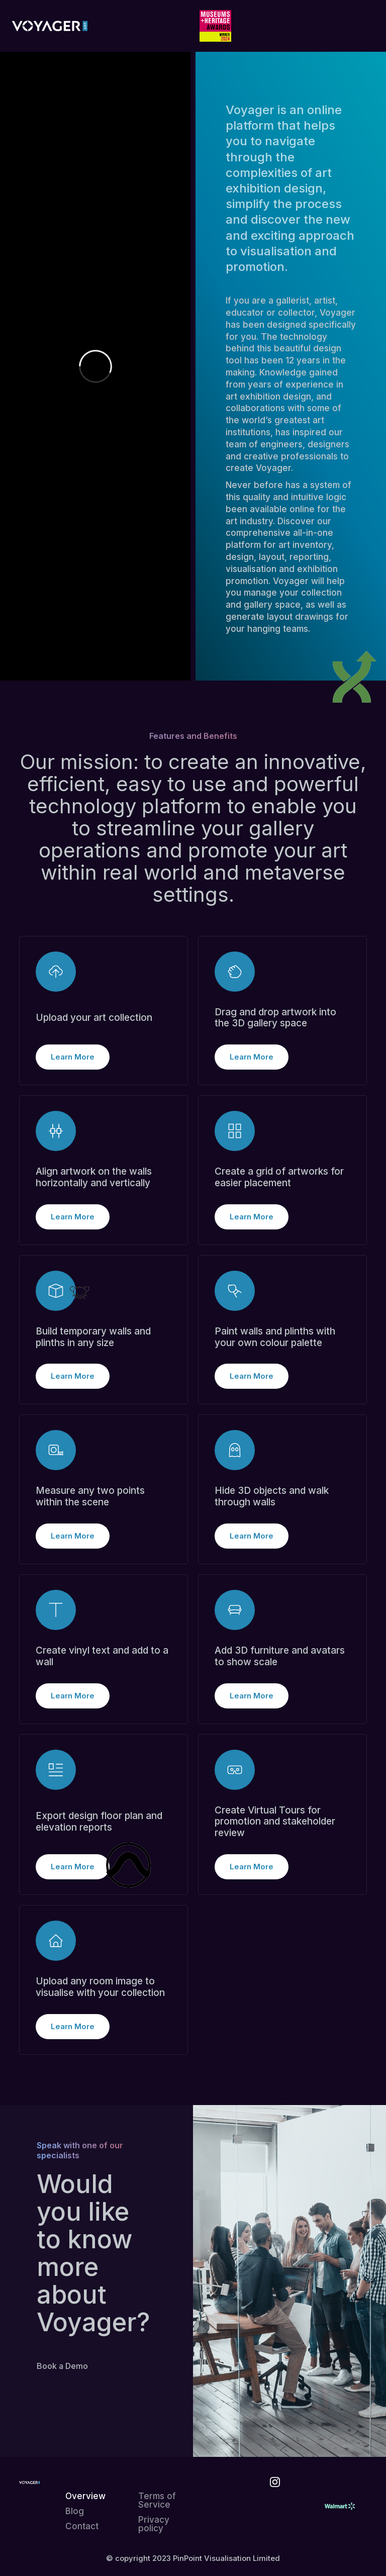 This screenshot has height=2576, width=386. I want to click on open git extensions application, so click(354, 677).